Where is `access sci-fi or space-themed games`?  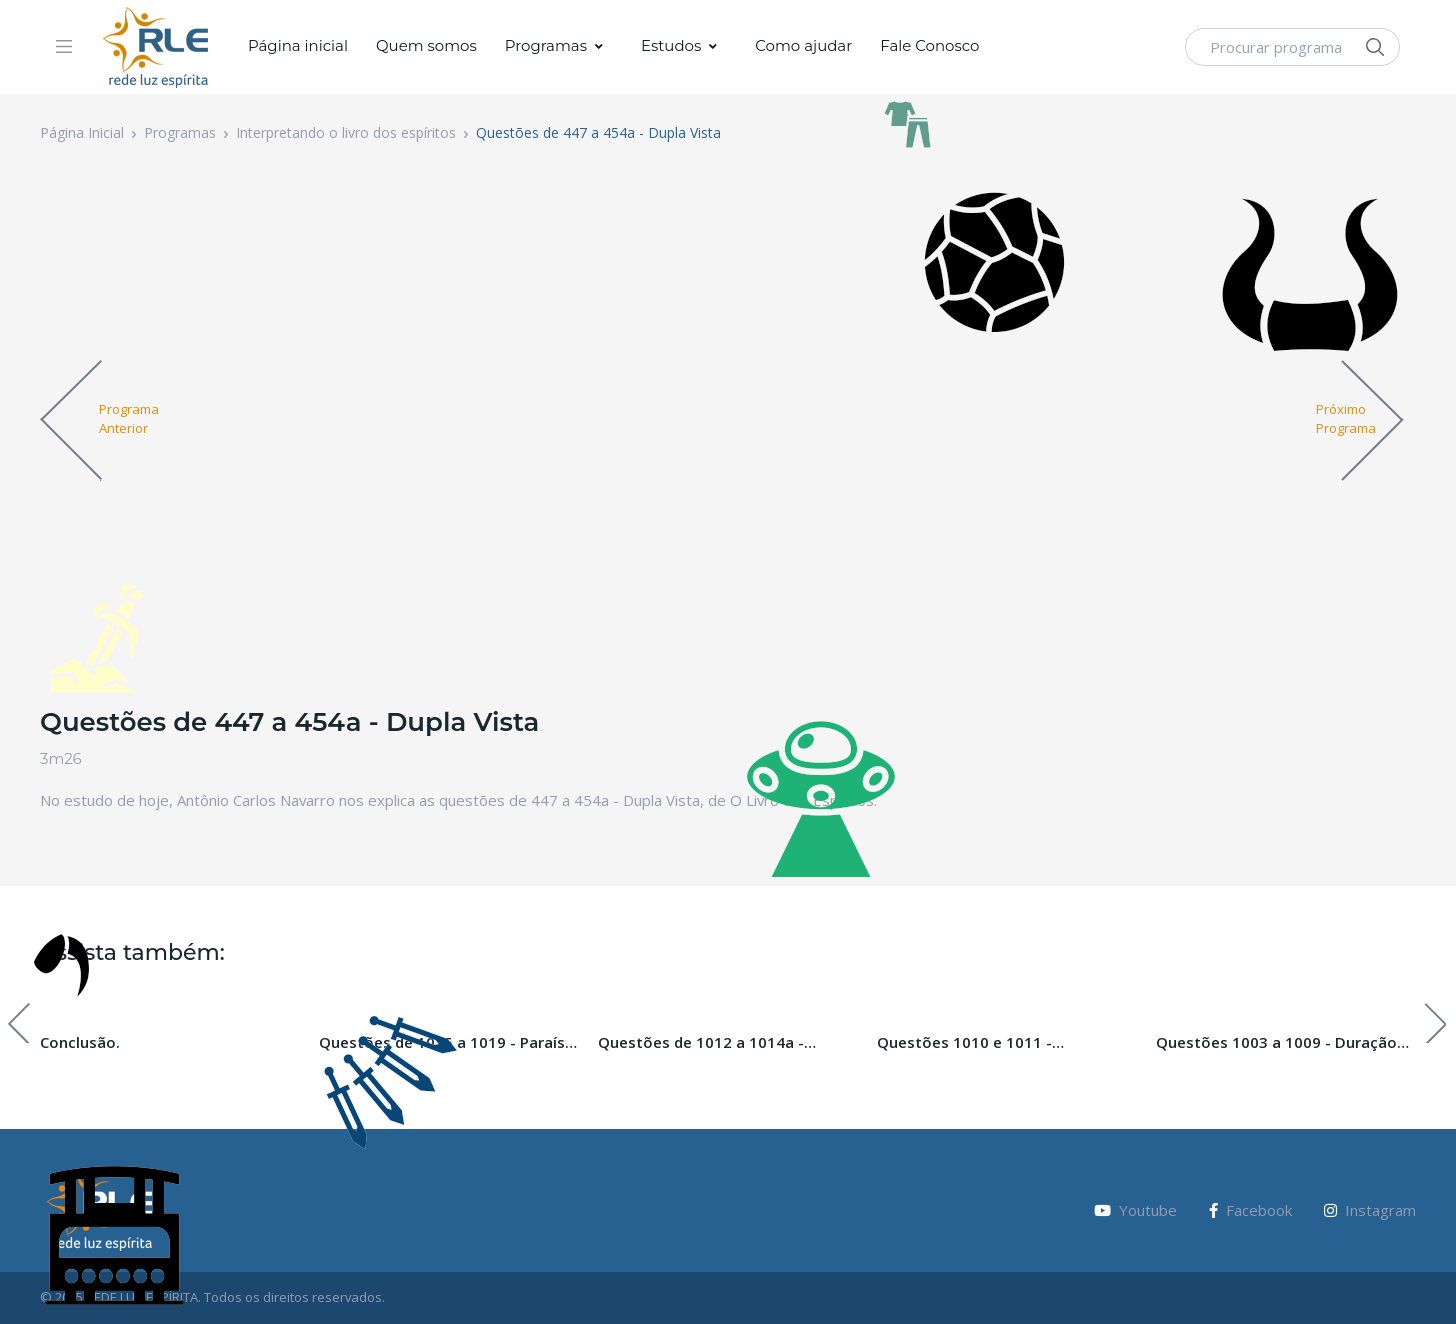 access sci-fi or space-themed games is located at coordinates (821, 800).